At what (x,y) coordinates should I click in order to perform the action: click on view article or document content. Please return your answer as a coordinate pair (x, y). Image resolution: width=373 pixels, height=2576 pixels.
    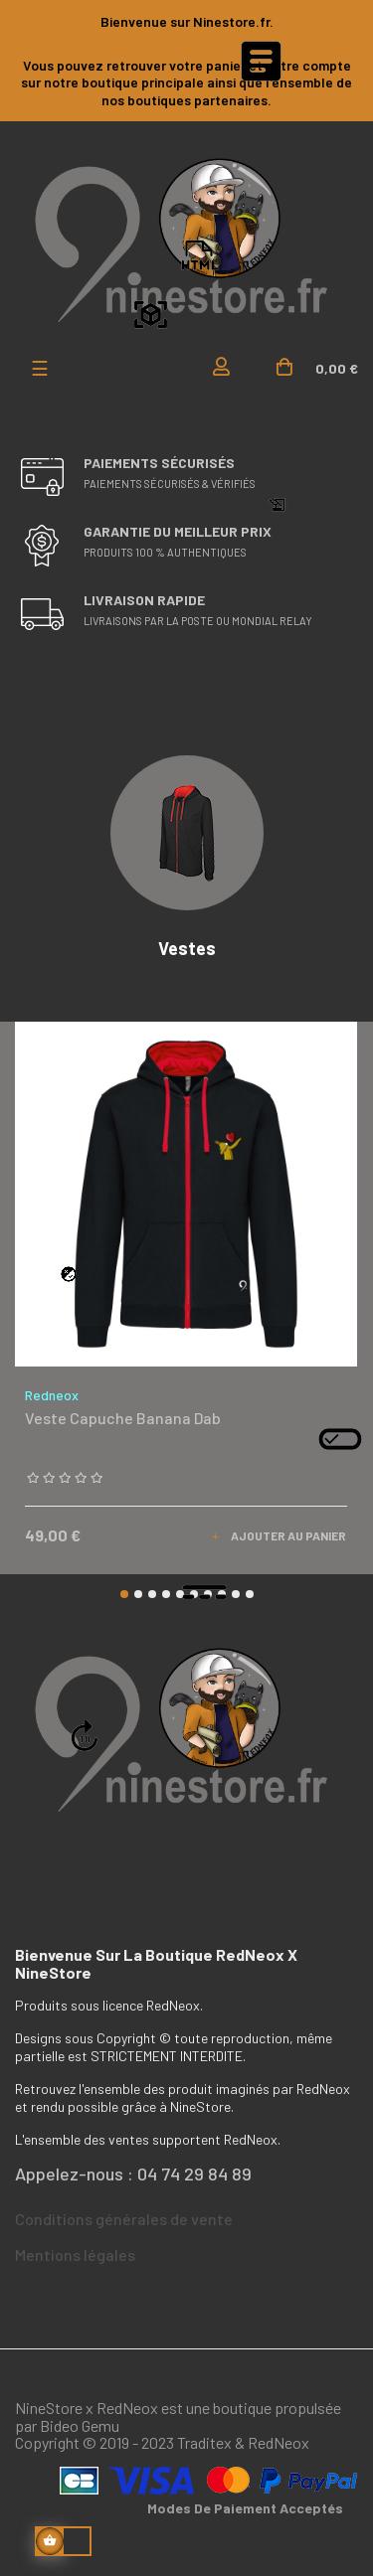
    Looking at the image, I should click on (261, 61).